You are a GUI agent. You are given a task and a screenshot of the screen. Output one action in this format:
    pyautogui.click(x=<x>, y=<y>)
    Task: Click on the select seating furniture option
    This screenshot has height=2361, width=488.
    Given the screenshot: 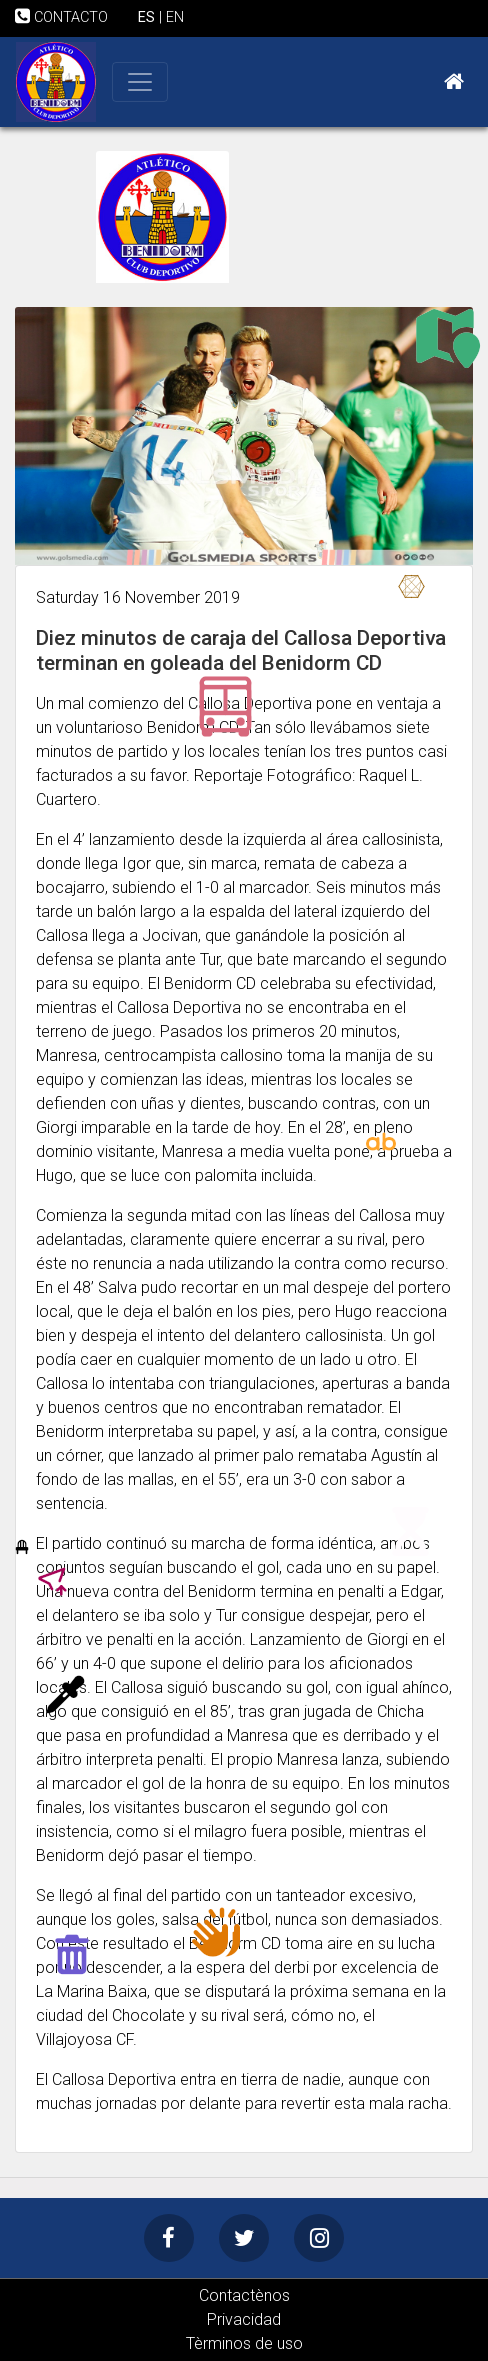 What is the action you would take?
    pyautogui.click(x=22, y=1547)
    